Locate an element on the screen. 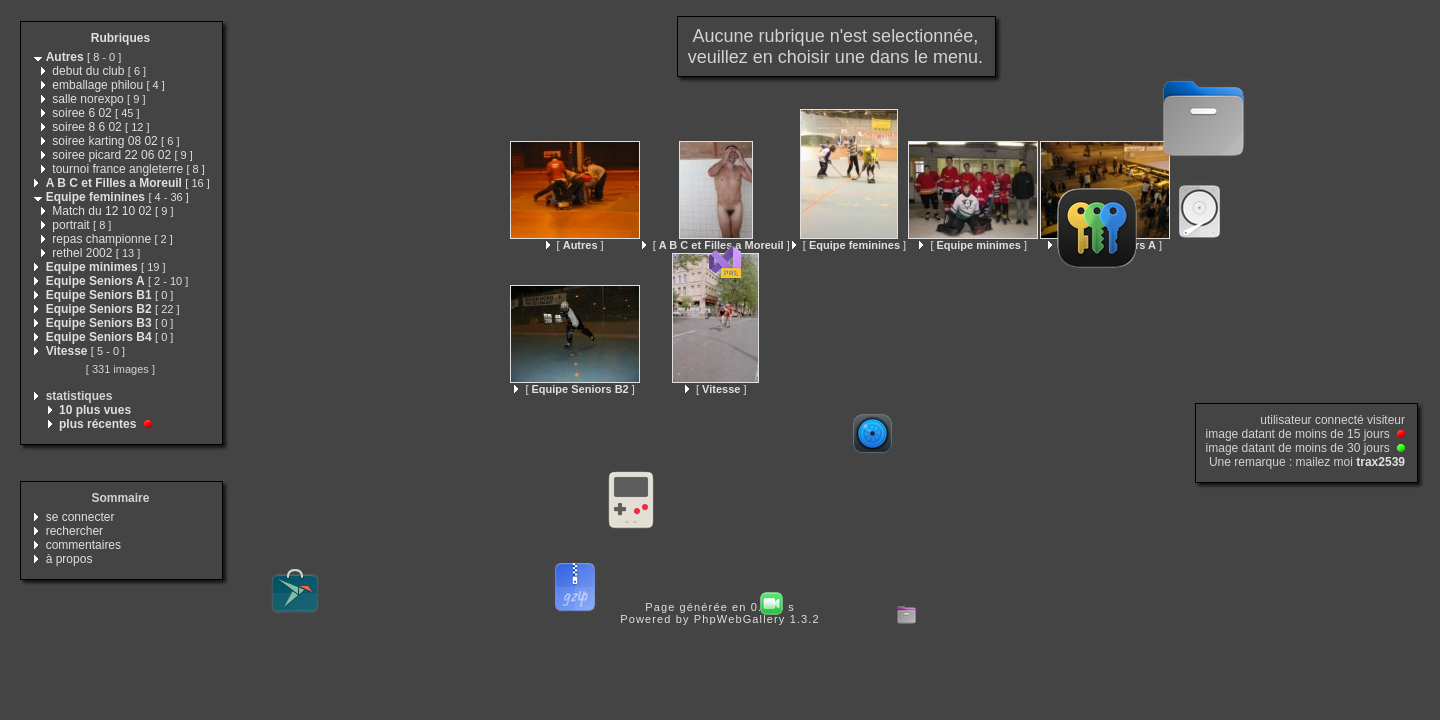 This screenshot has width=1440, height=720. open visual studio preview application is located at coordinates (725, 262).